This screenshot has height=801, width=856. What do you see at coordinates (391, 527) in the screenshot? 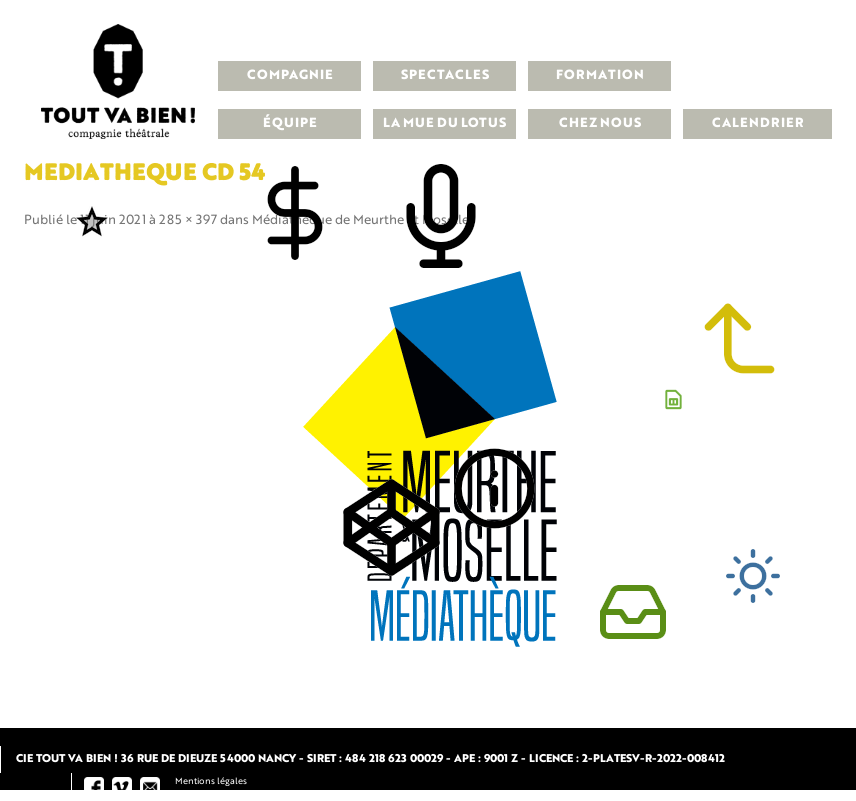
I see `open CodePen` at bounding box center [391, 527].